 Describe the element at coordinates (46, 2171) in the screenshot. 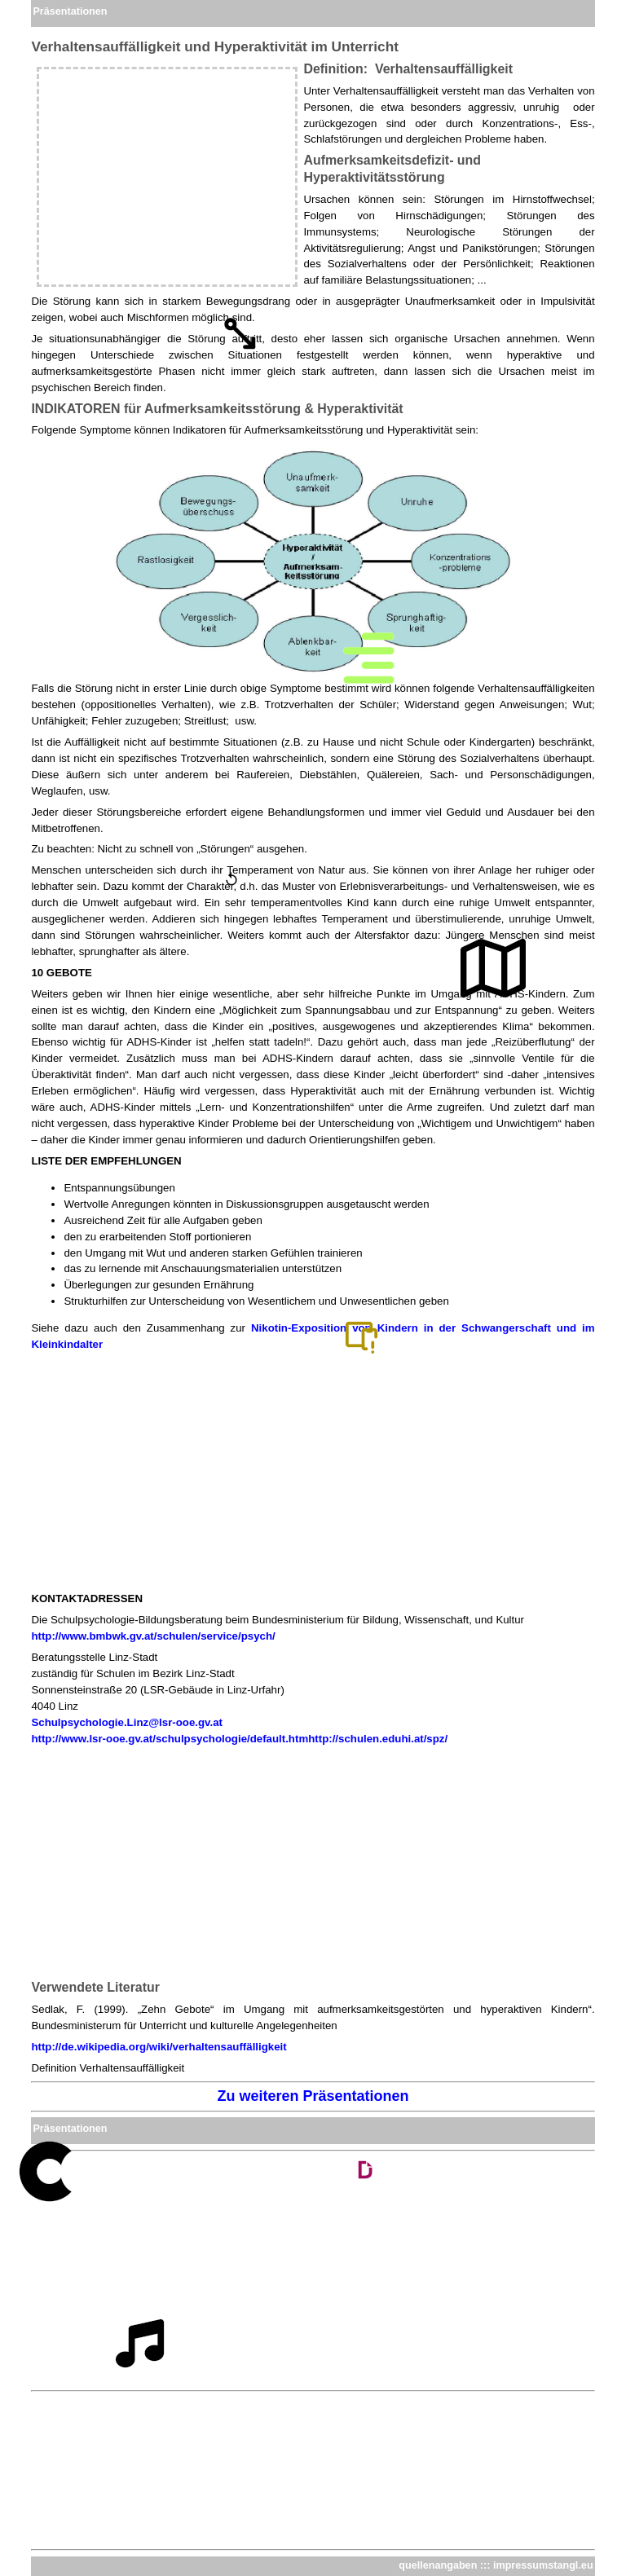

I see `cuttlefish brand logo` at that location.